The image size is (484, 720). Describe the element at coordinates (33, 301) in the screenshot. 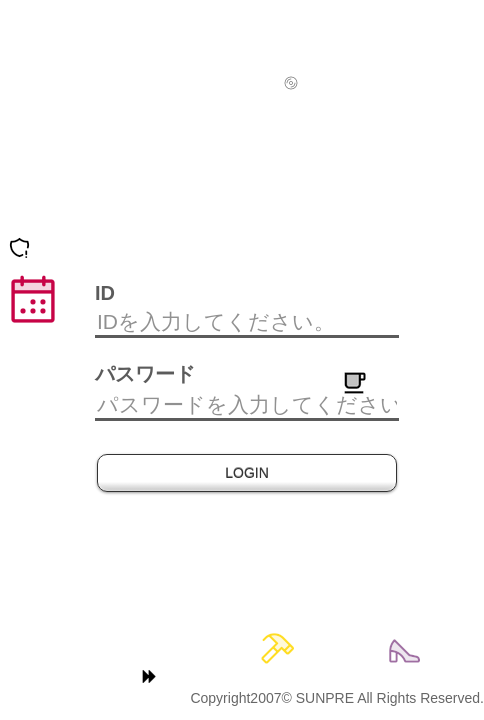

I see `view calendar or scheduled events` at that location.